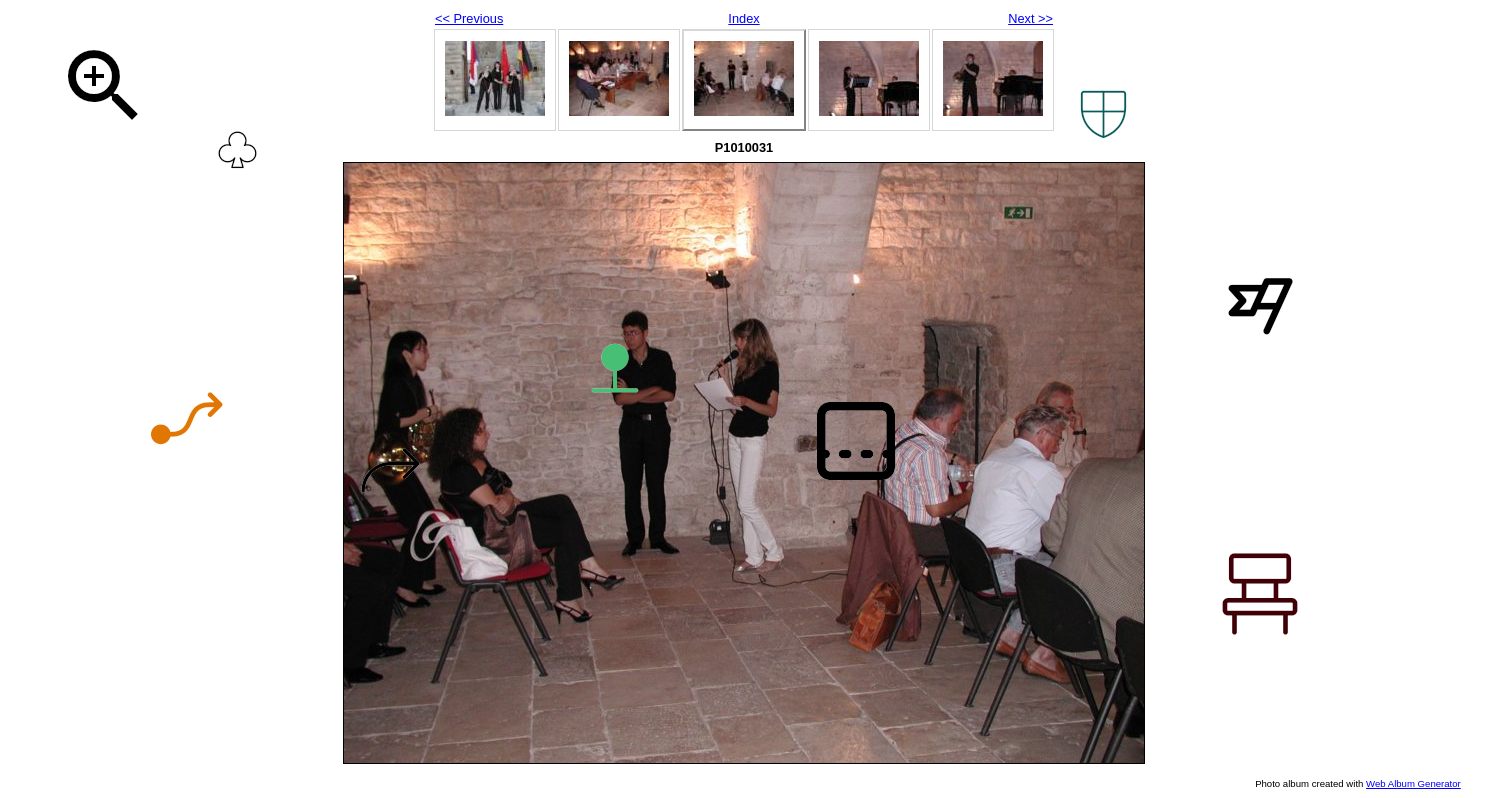 This screenshot has height=798, width=1488. I want to click on flag or mark an item for follow-up, so click(1260, 304).